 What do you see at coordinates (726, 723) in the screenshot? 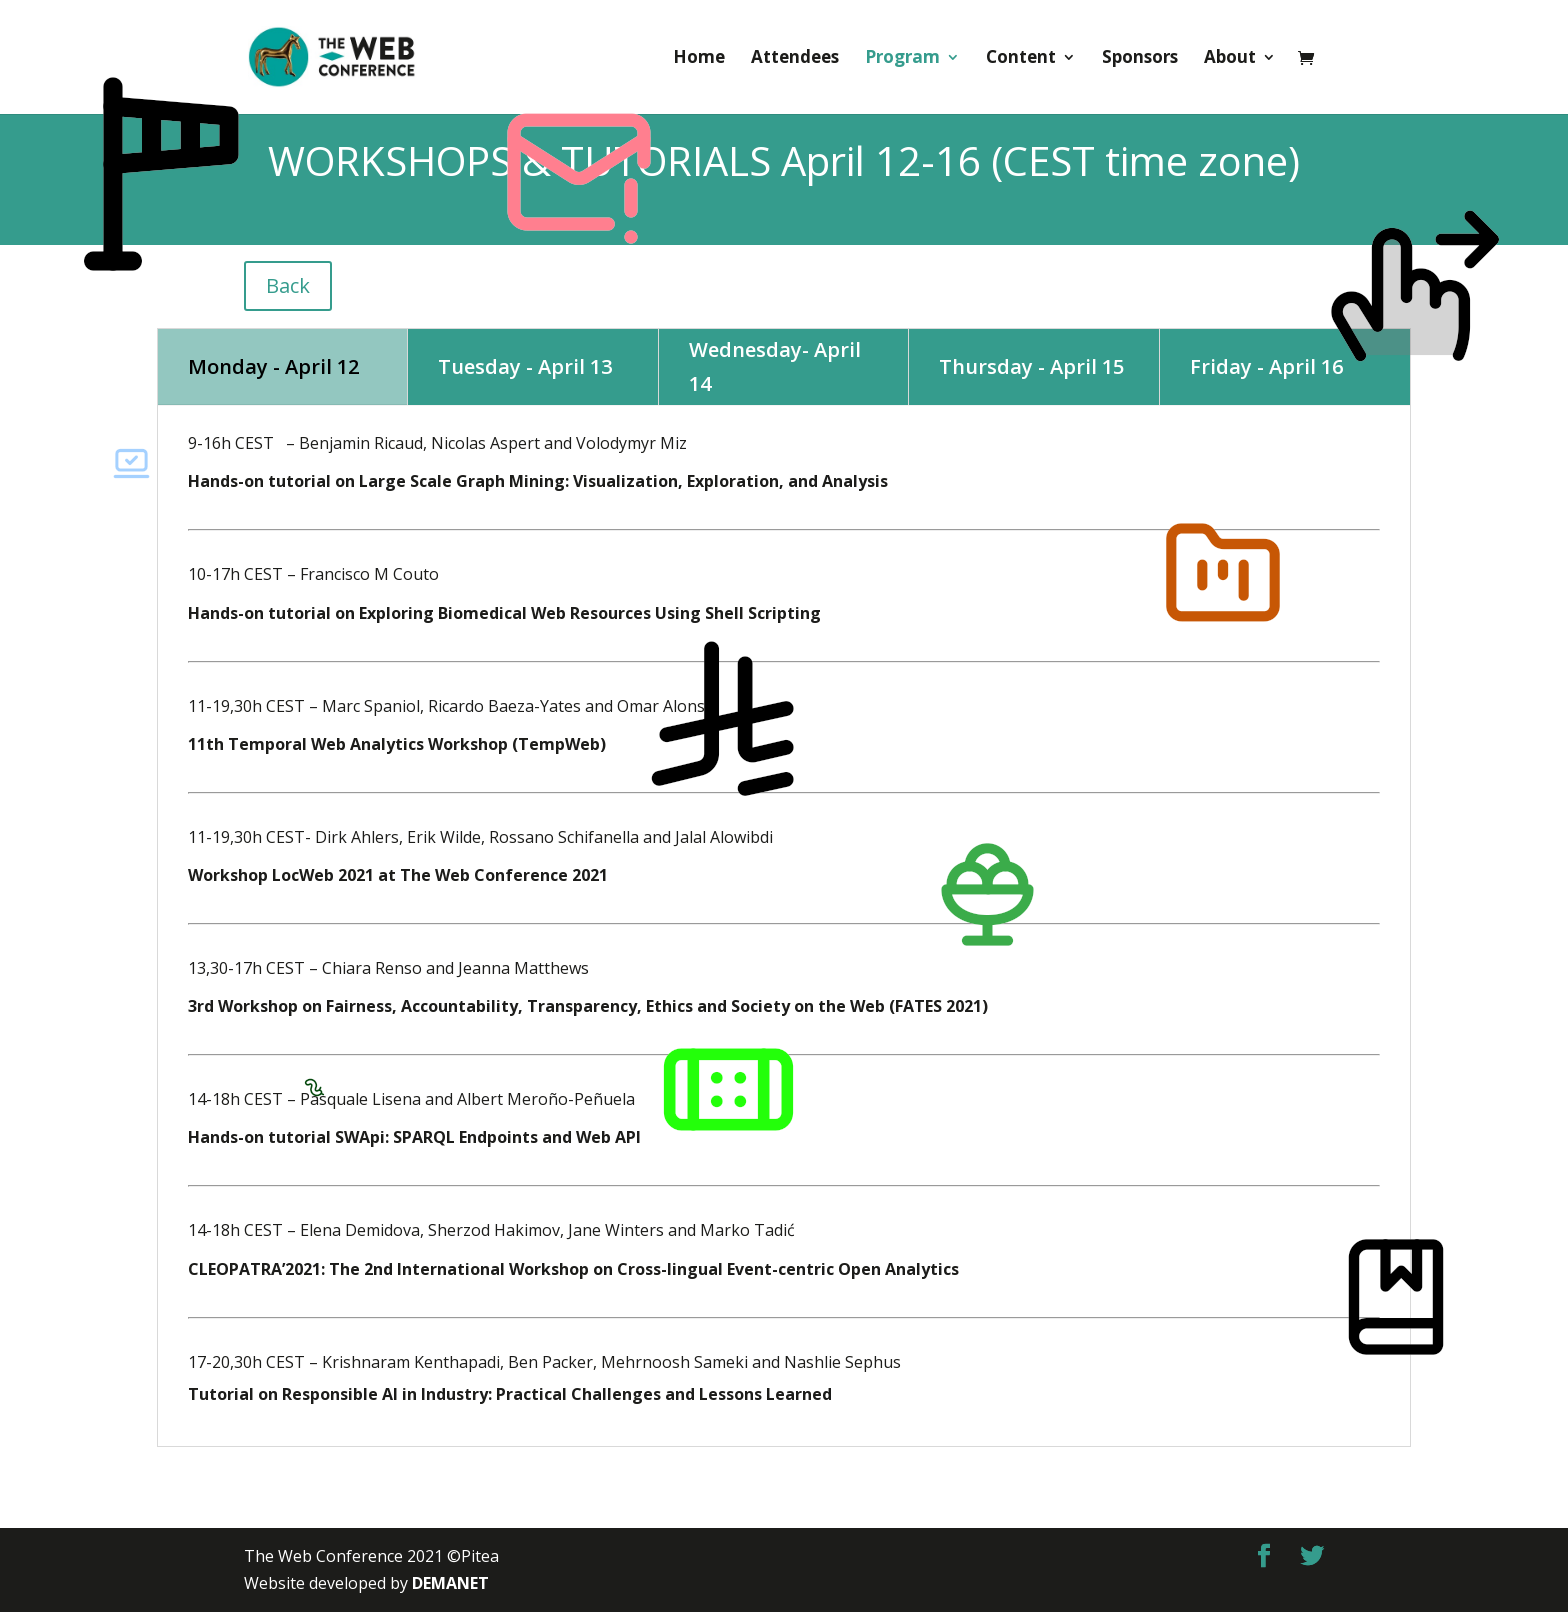
I see `indicates price or amount in Saudi riyals` at bounding box center [726, 723].